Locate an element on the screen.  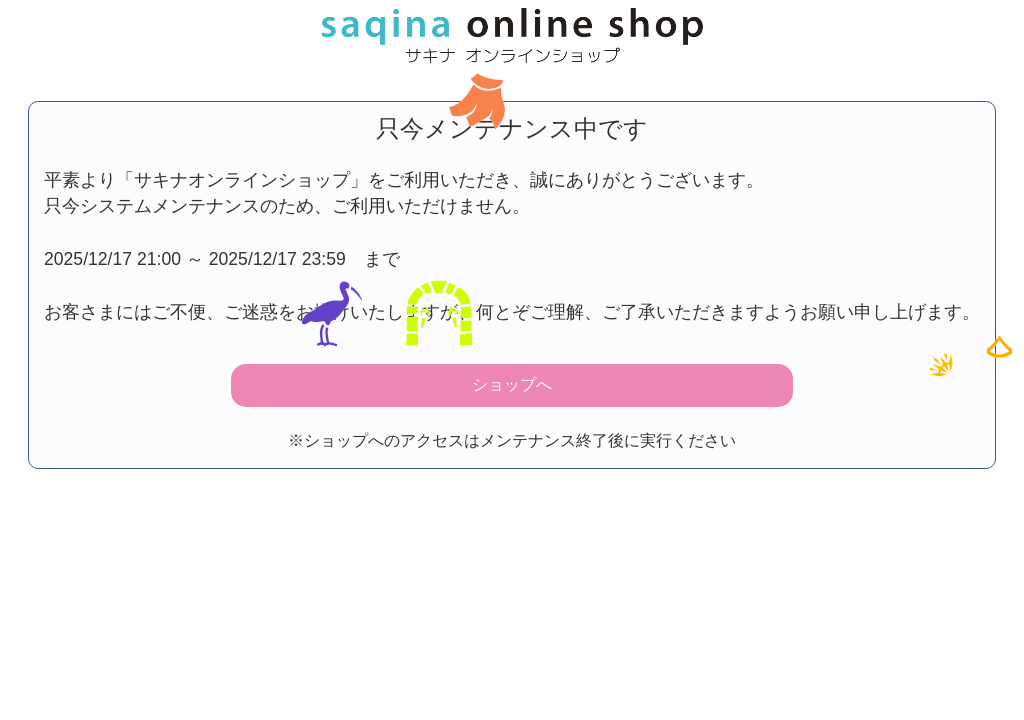
indicates a collision or crash event is located at coordinates (941, 365).